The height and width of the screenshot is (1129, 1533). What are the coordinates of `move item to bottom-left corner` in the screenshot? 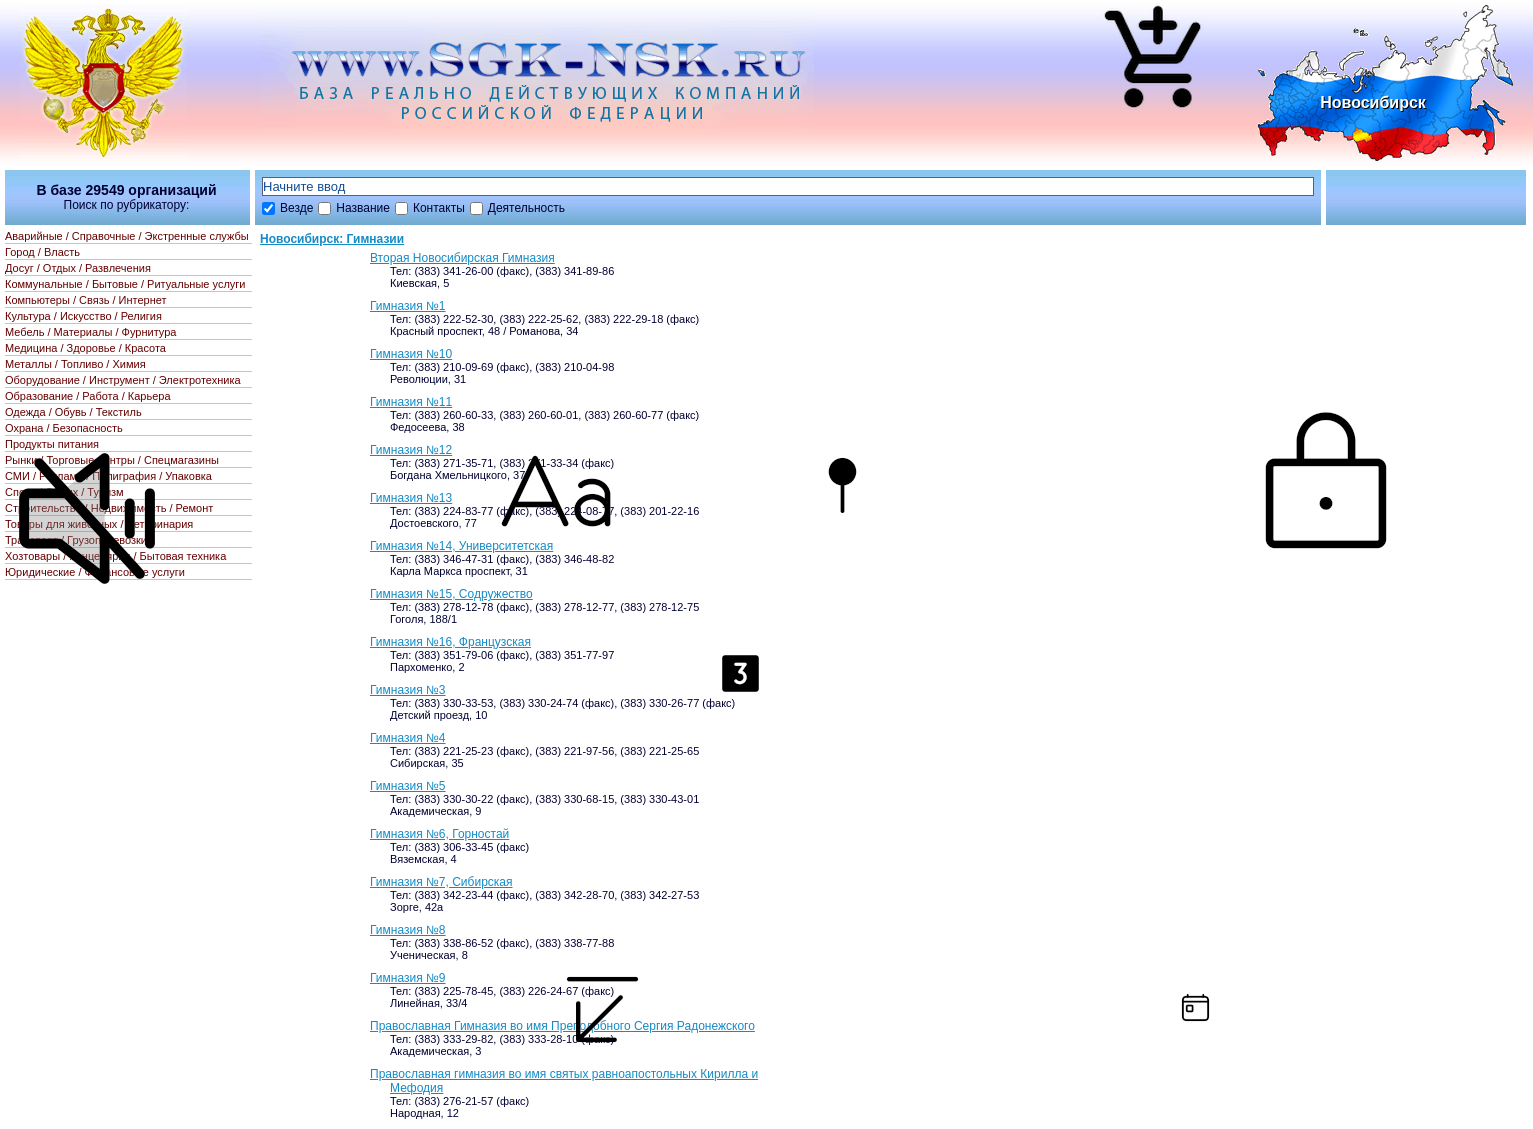 It's located at (599, 1009).